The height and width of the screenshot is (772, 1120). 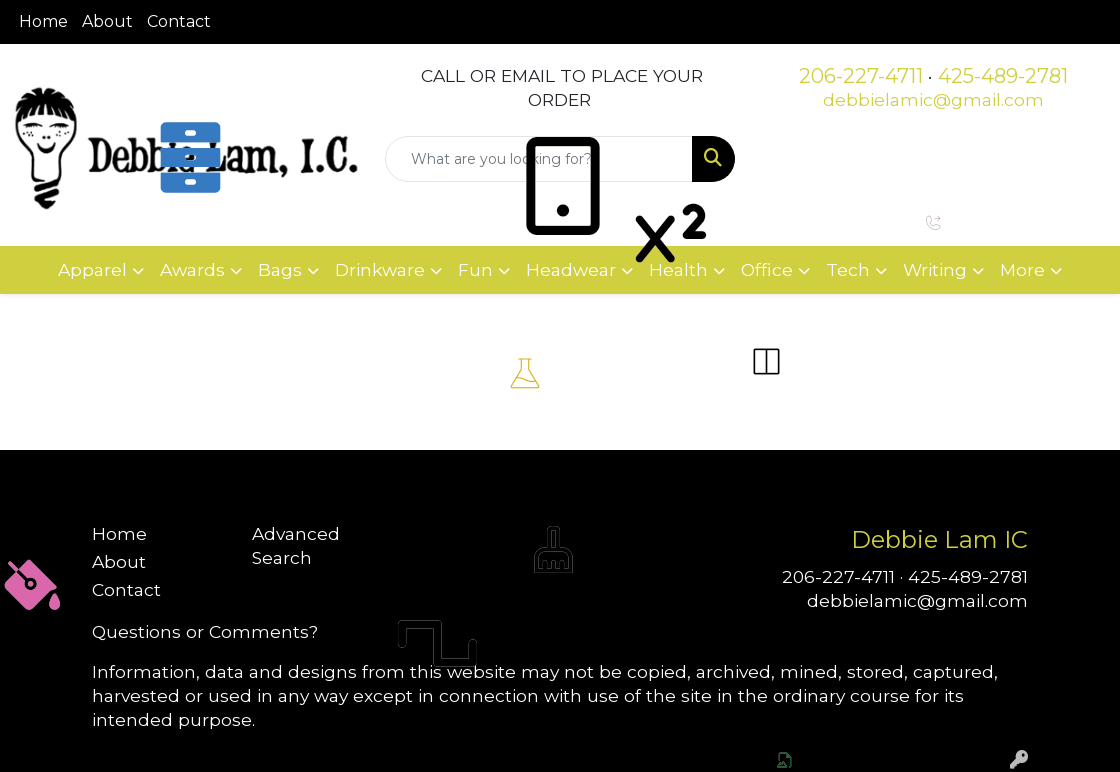 I want to click on toggle square wave audio output, so click(x=437, y=643).